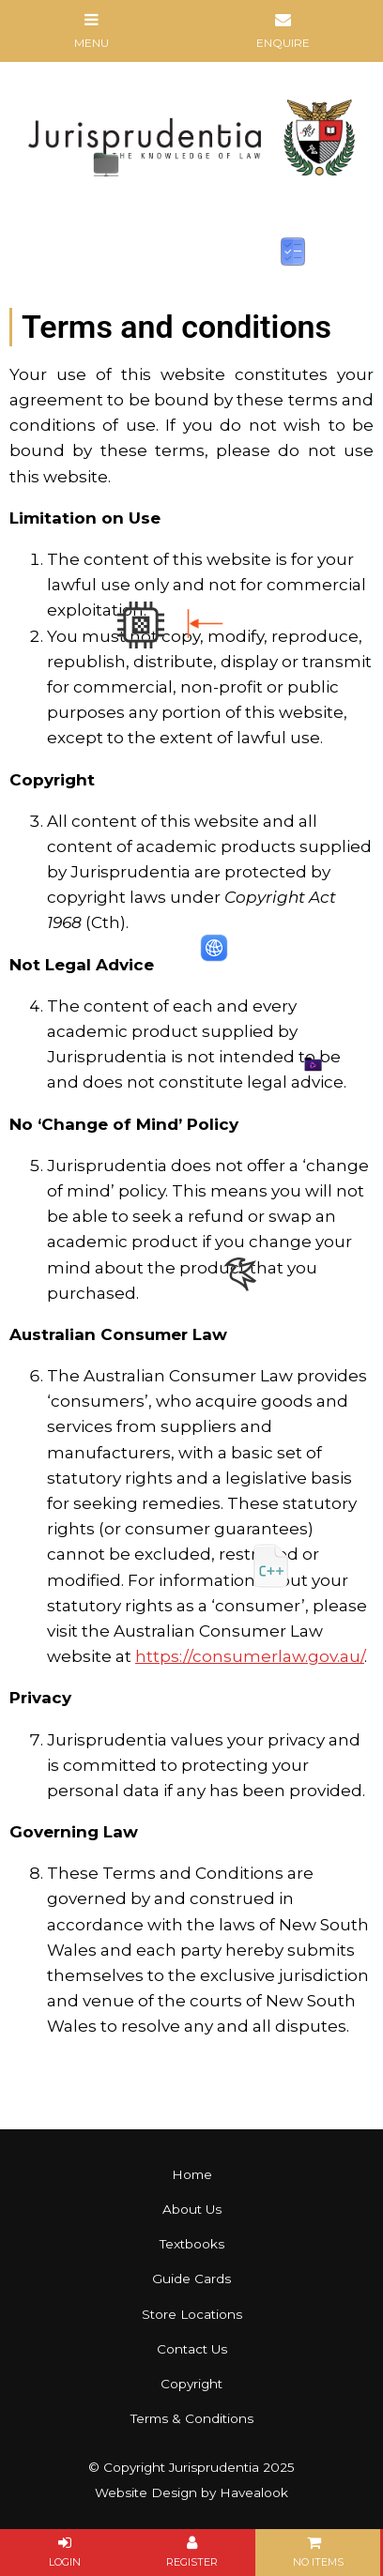 The width and height of the screenshot is (383, 2576). I want to click on open your bookmarks or saved items app, so click(293, 252).